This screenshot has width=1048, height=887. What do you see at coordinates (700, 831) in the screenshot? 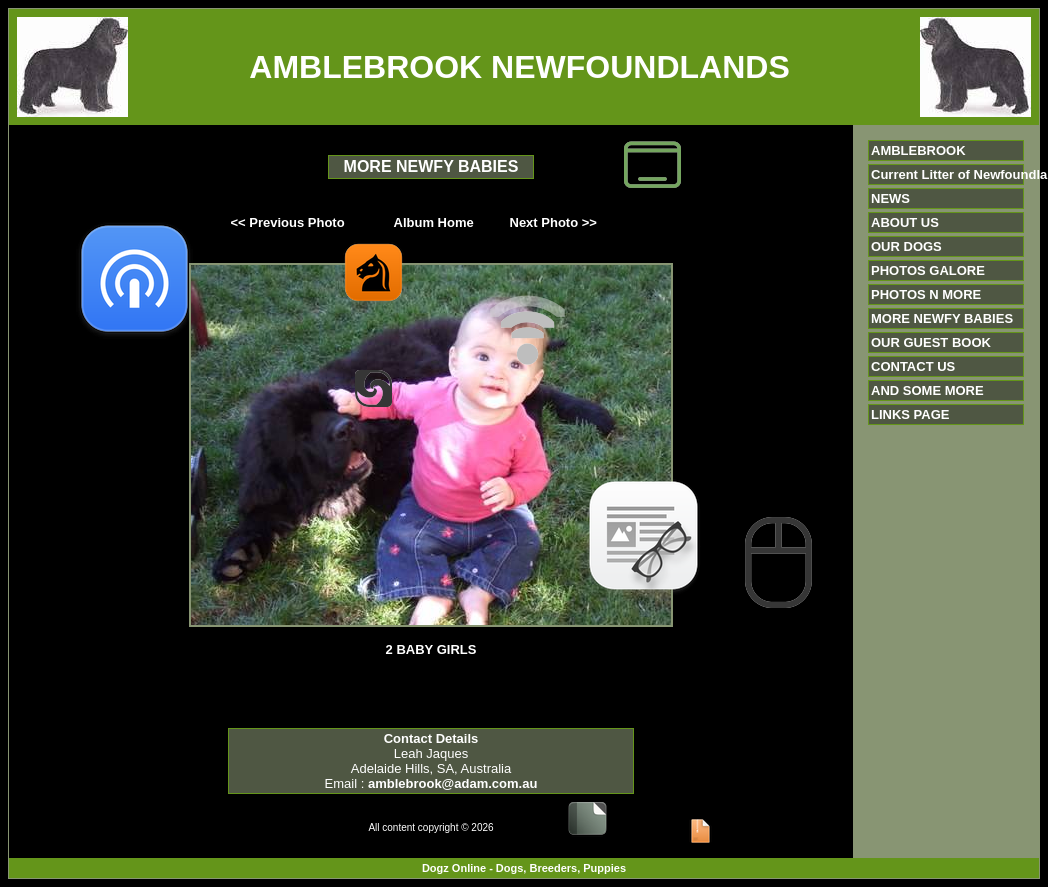
I see `a compressed or archived file package` at bounding box center [700, 831].